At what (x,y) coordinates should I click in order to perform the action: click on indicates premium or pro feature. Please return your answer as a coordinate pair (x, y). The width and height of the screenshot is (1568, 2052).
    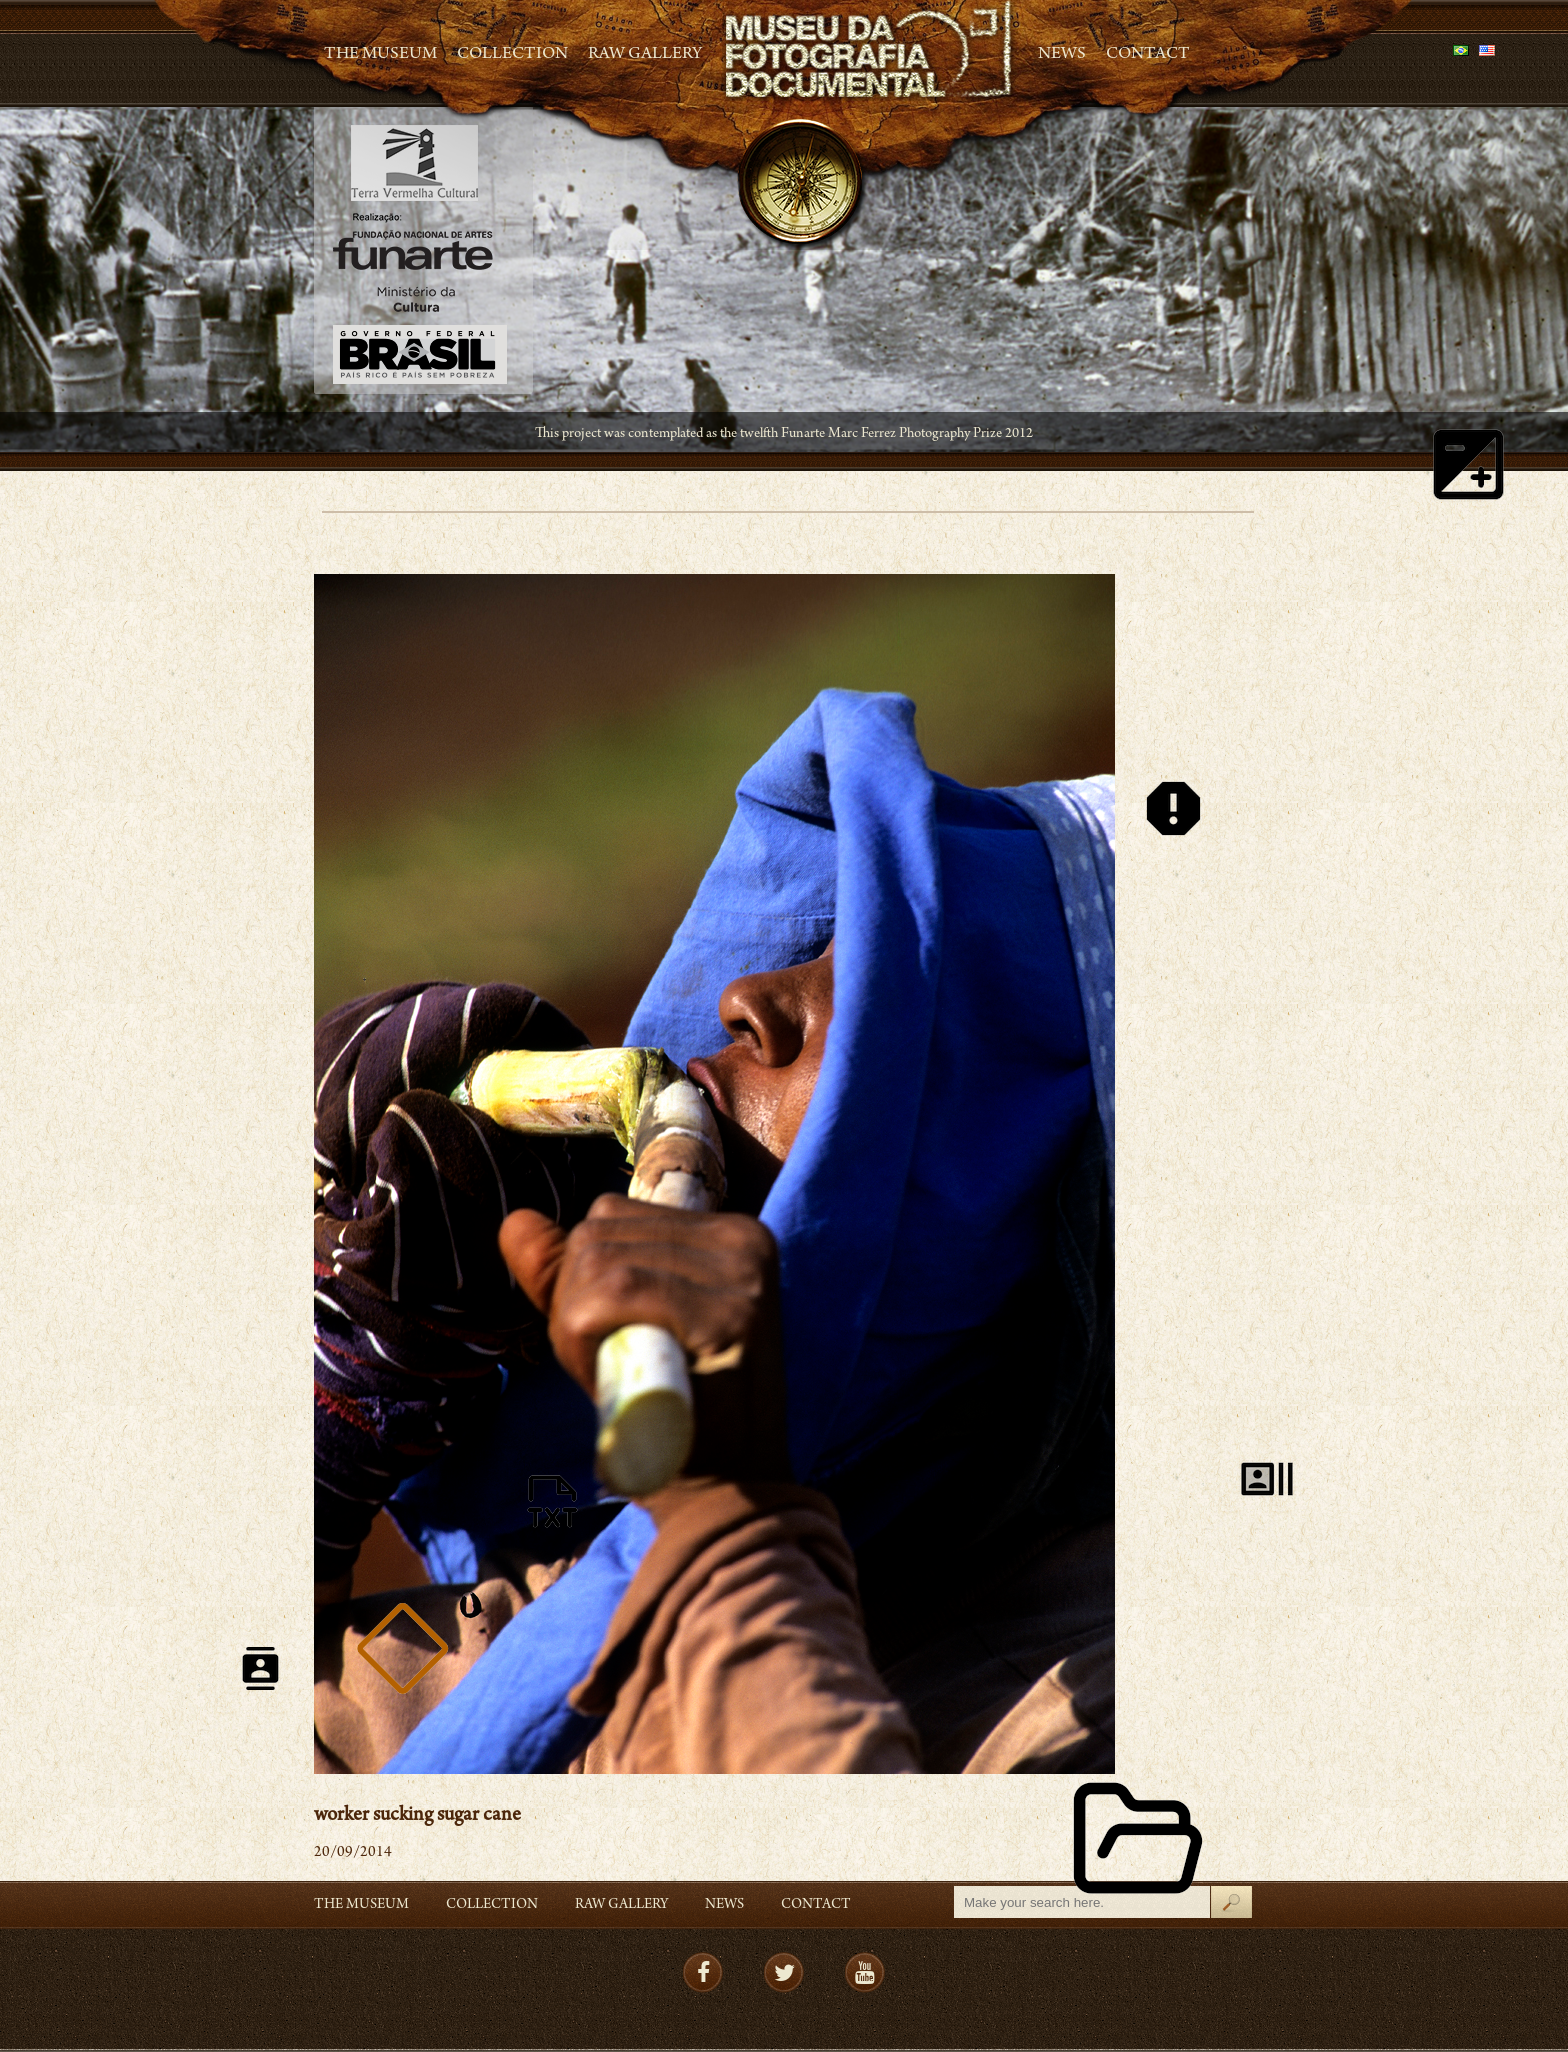
    Looking at the image, I should click on (402, 1648).